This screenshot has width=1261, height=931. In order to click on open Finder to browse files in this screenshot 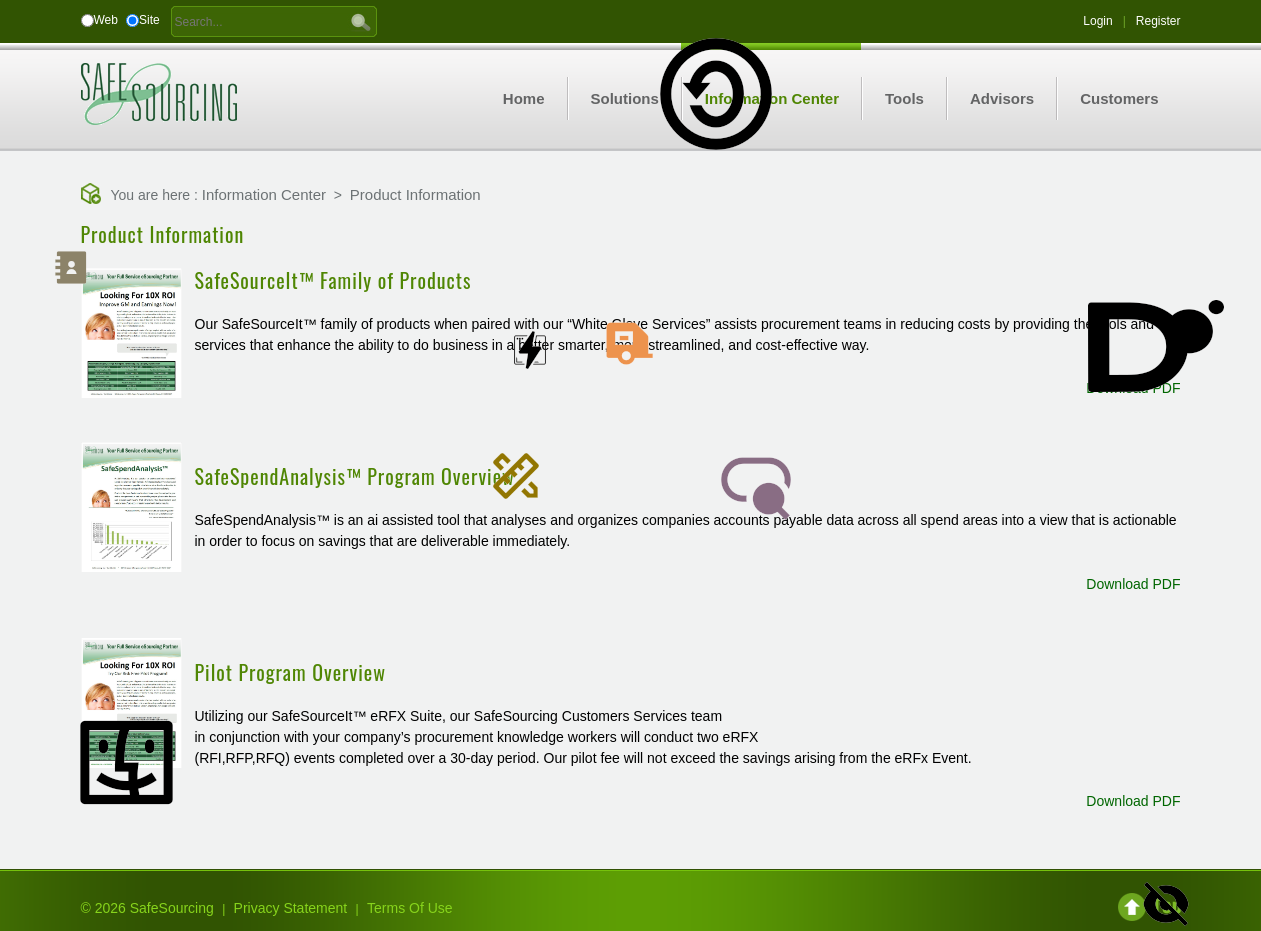, I will do `click(126, 762)`.